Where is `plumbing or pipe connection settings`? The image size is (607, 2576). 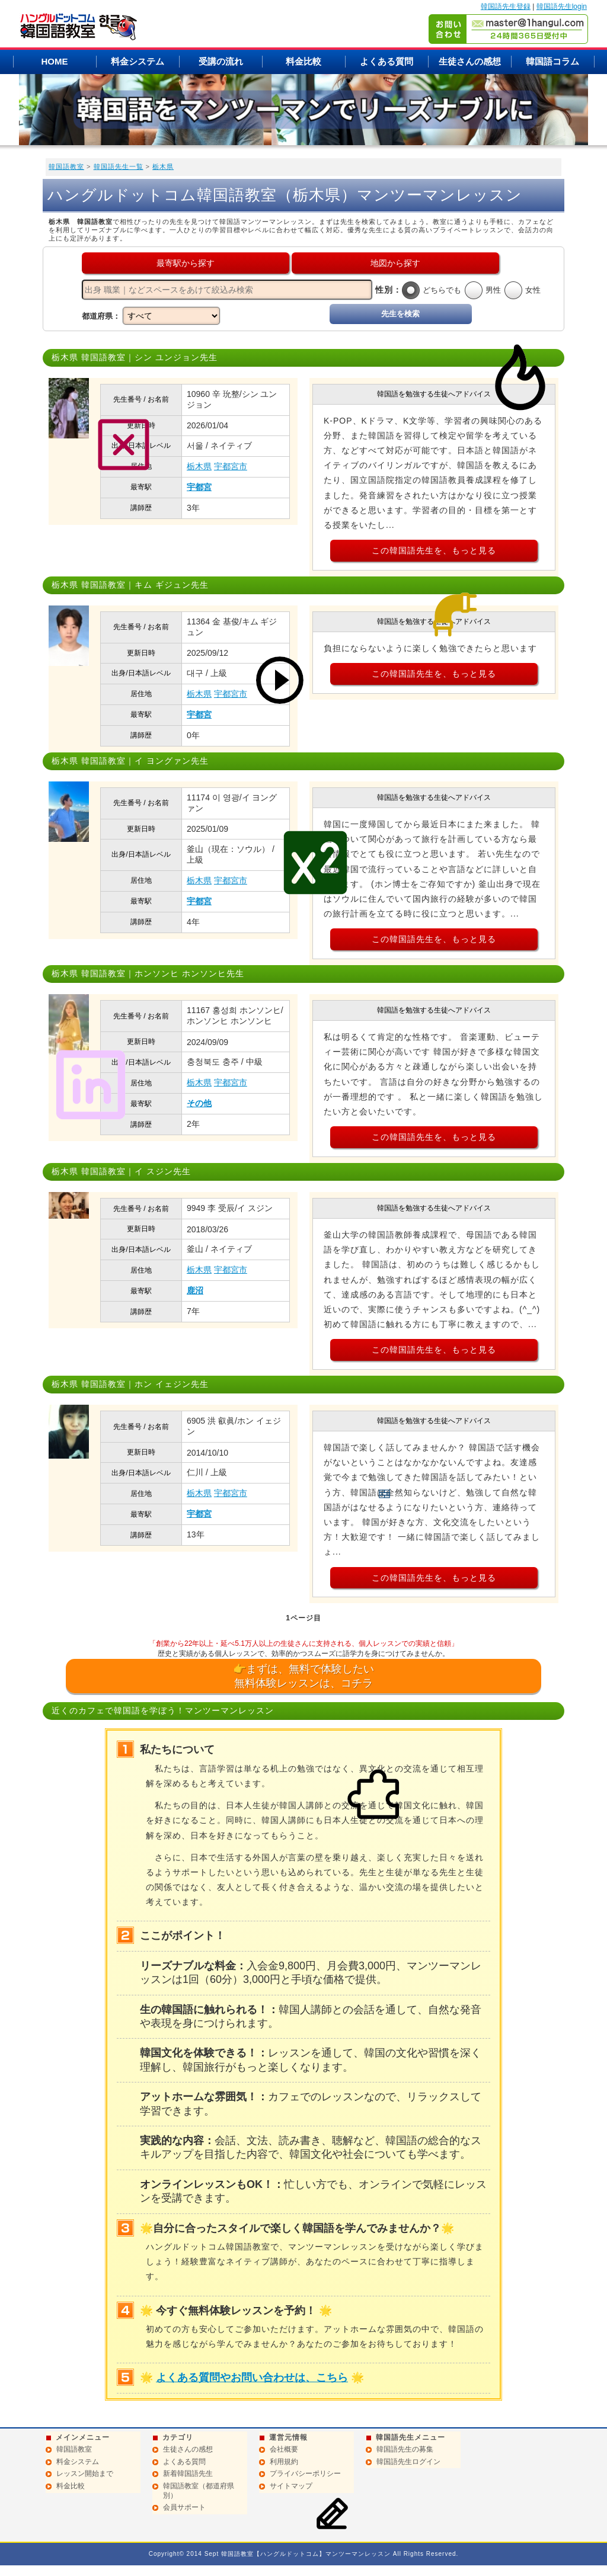 plumbing or pipe connection settings is located at coordinates (453, 613).